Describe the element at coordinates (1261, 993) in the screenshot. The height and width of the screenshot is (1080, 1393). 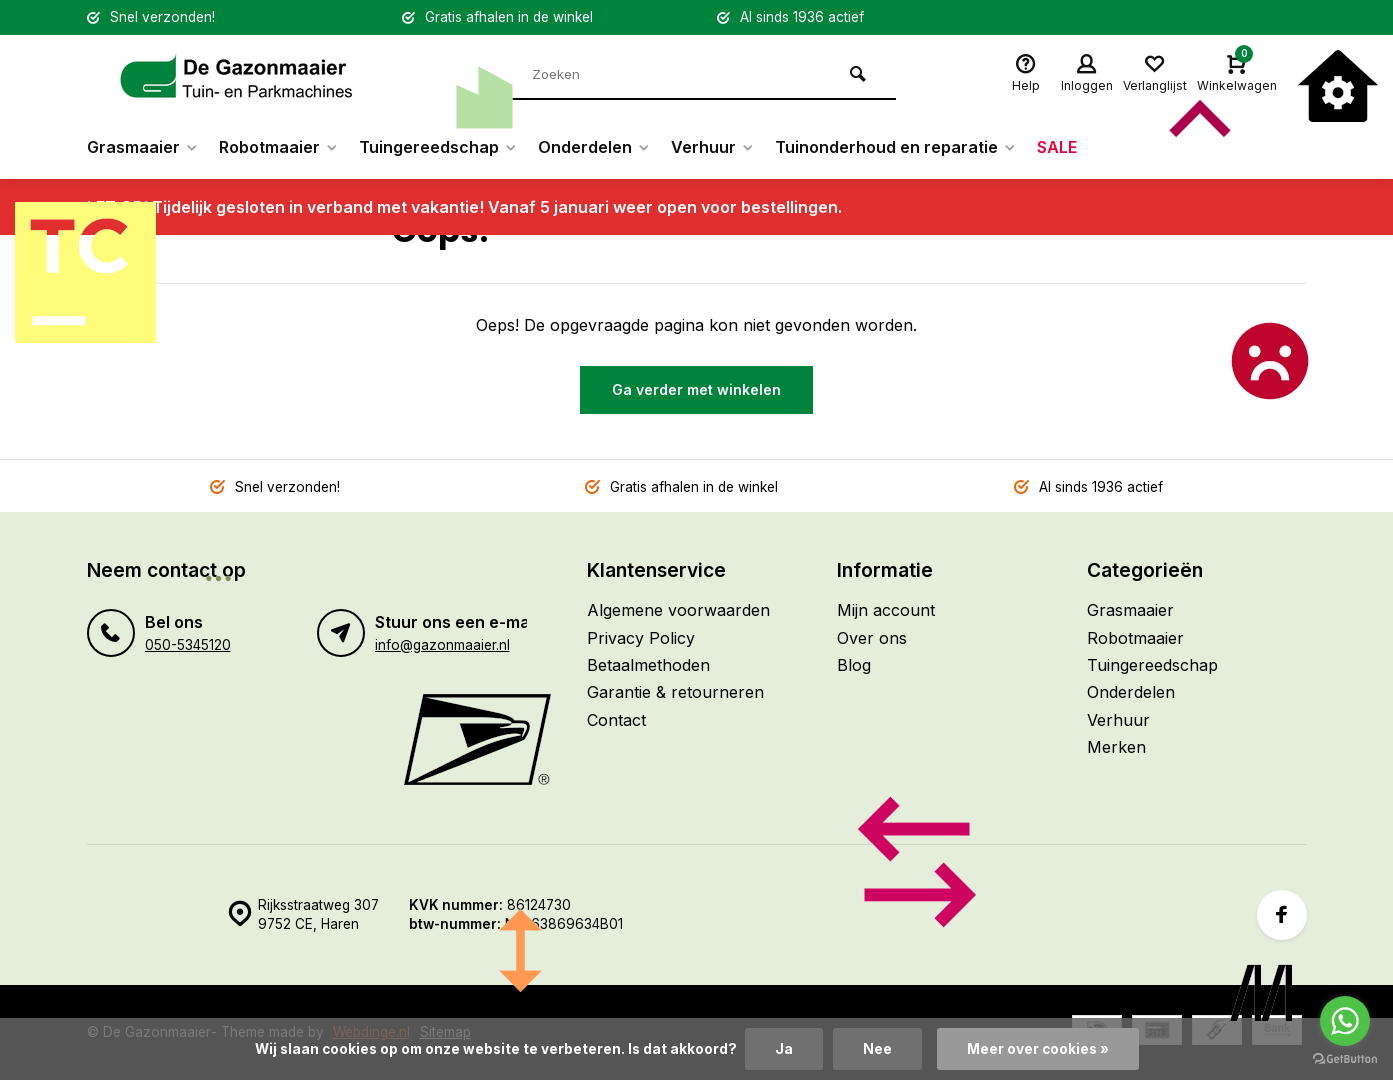
I see `visit MDN Web Docs for developer documentation` at that location.